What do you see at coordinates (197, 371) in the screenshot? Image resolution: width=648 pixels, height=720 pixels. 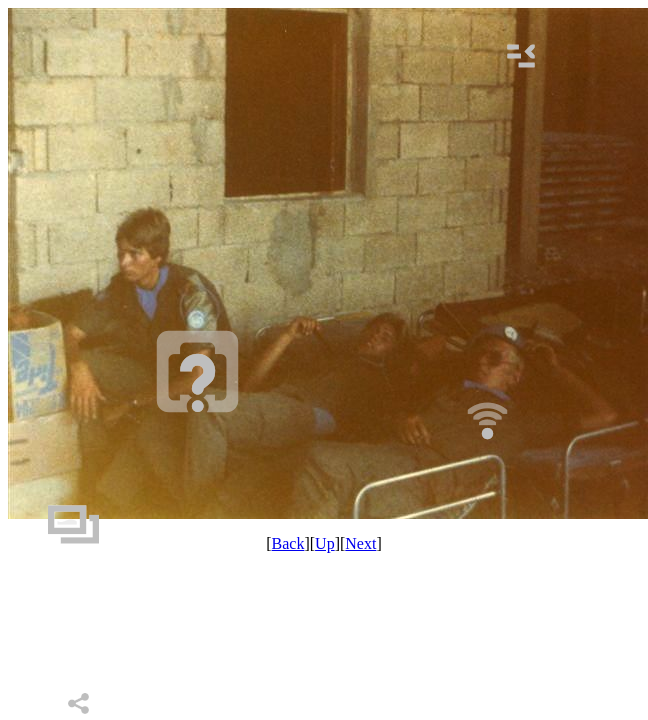 I see `indicates no network route available for wired connection` at bounding box center [197, 371].